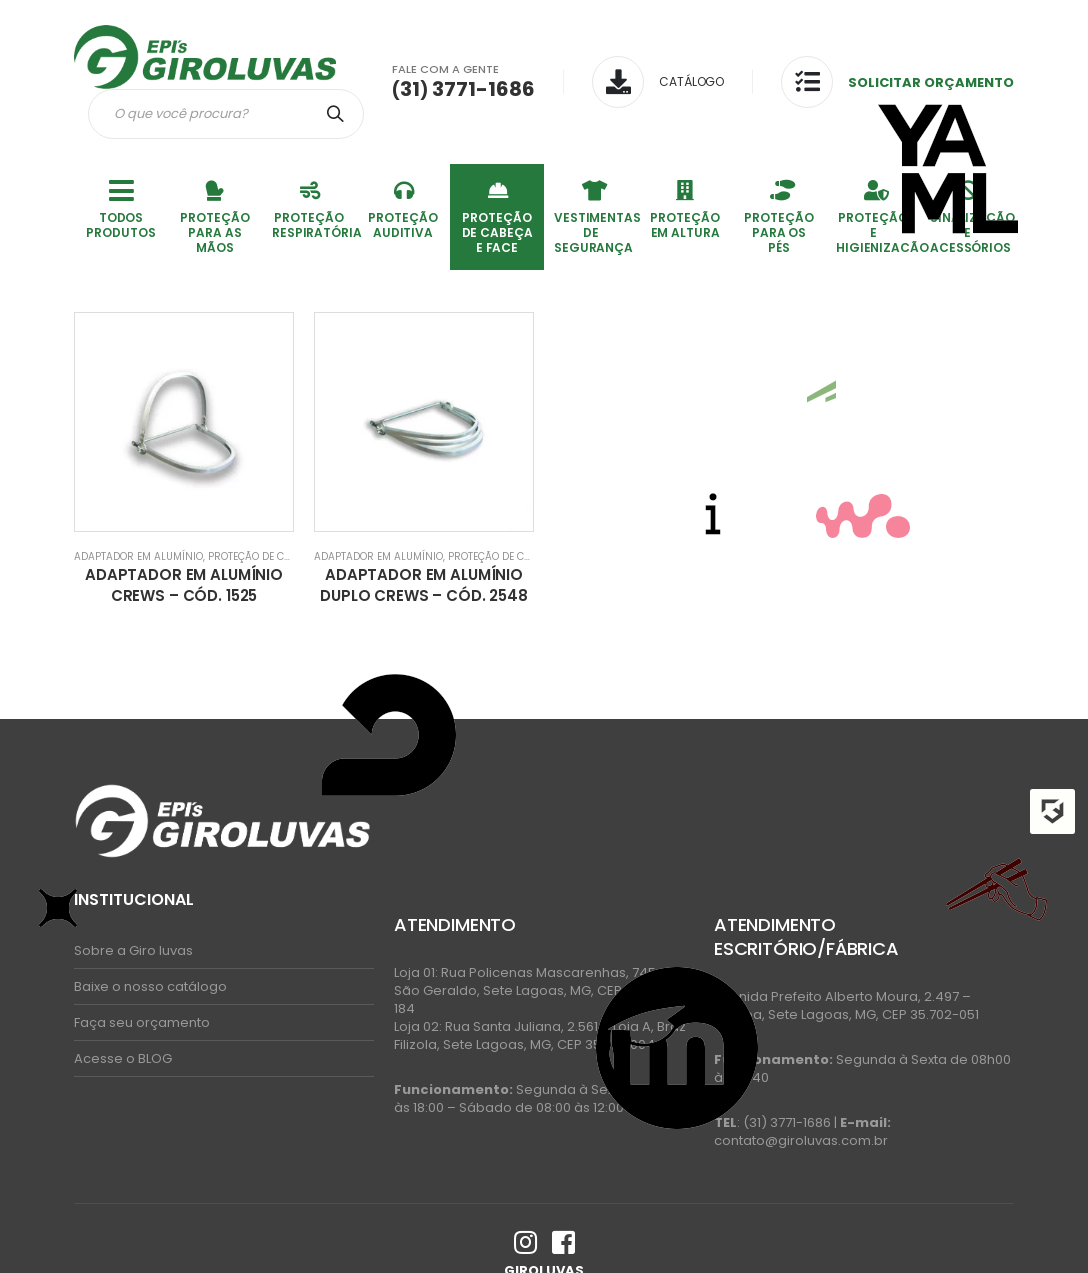 This screenshot has width=1088, height=1273. I want to click on nextra documentation framework logo, so click(58, 908).